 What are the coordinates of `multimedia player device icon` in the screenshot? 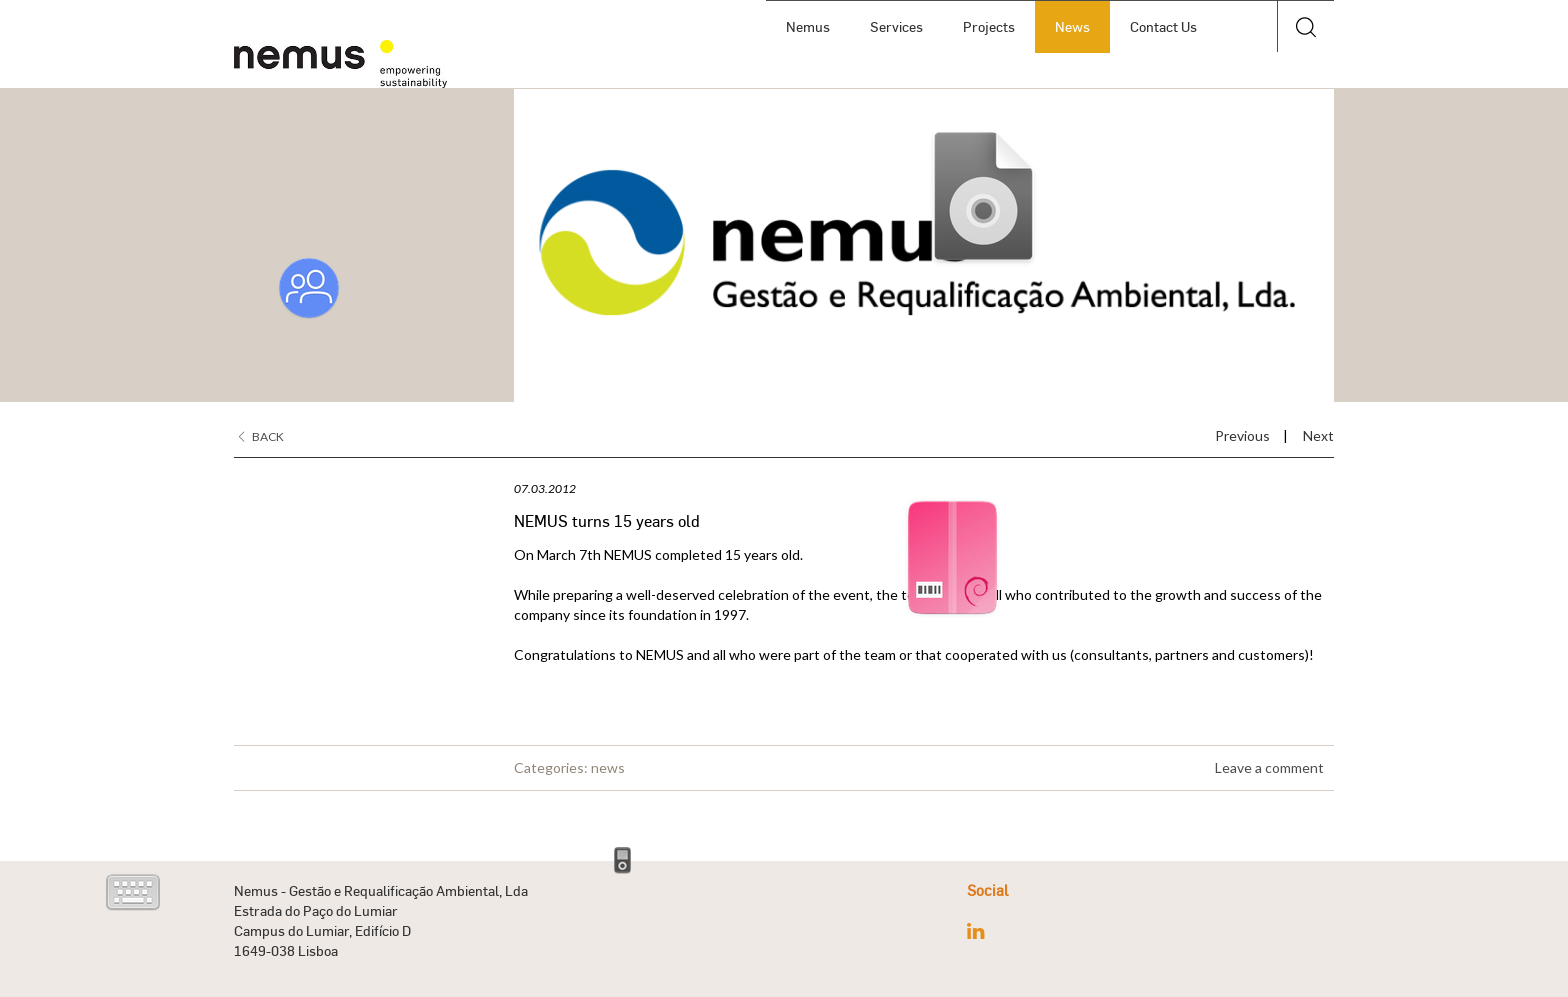 It's located at (622, 860).